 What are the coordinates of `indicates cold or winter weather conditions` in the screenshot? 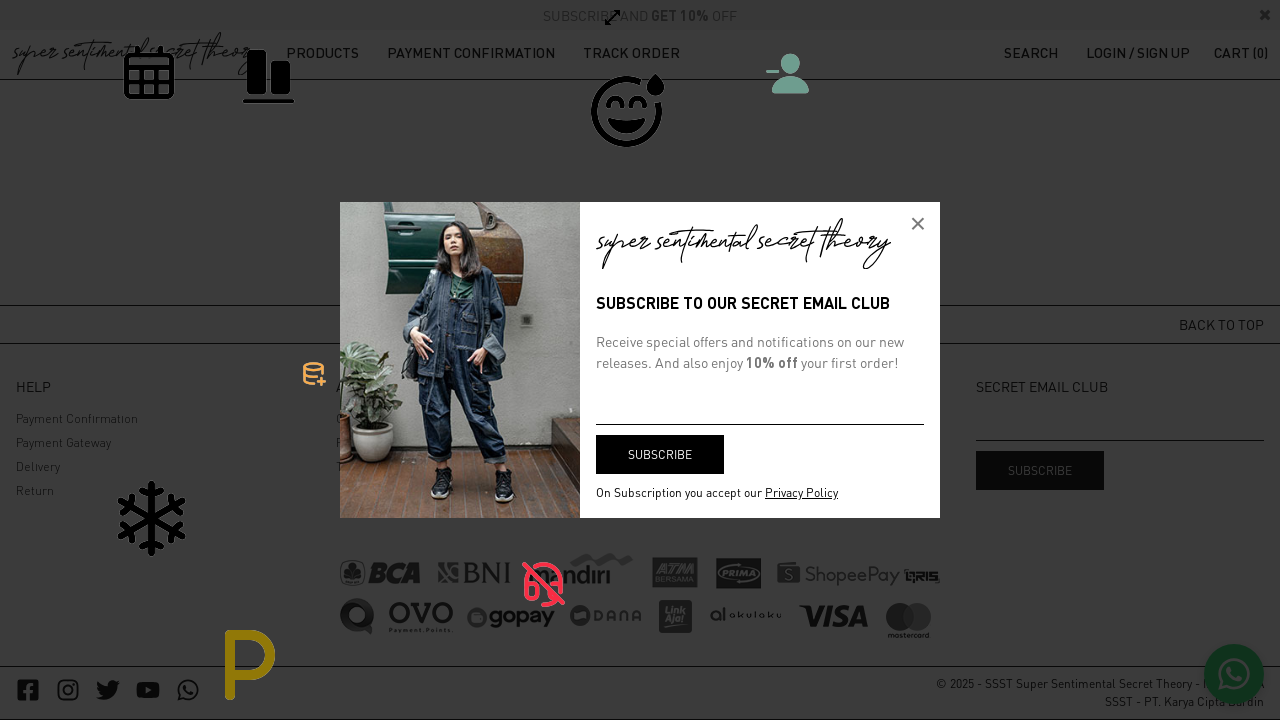 It's located at (151, 518).